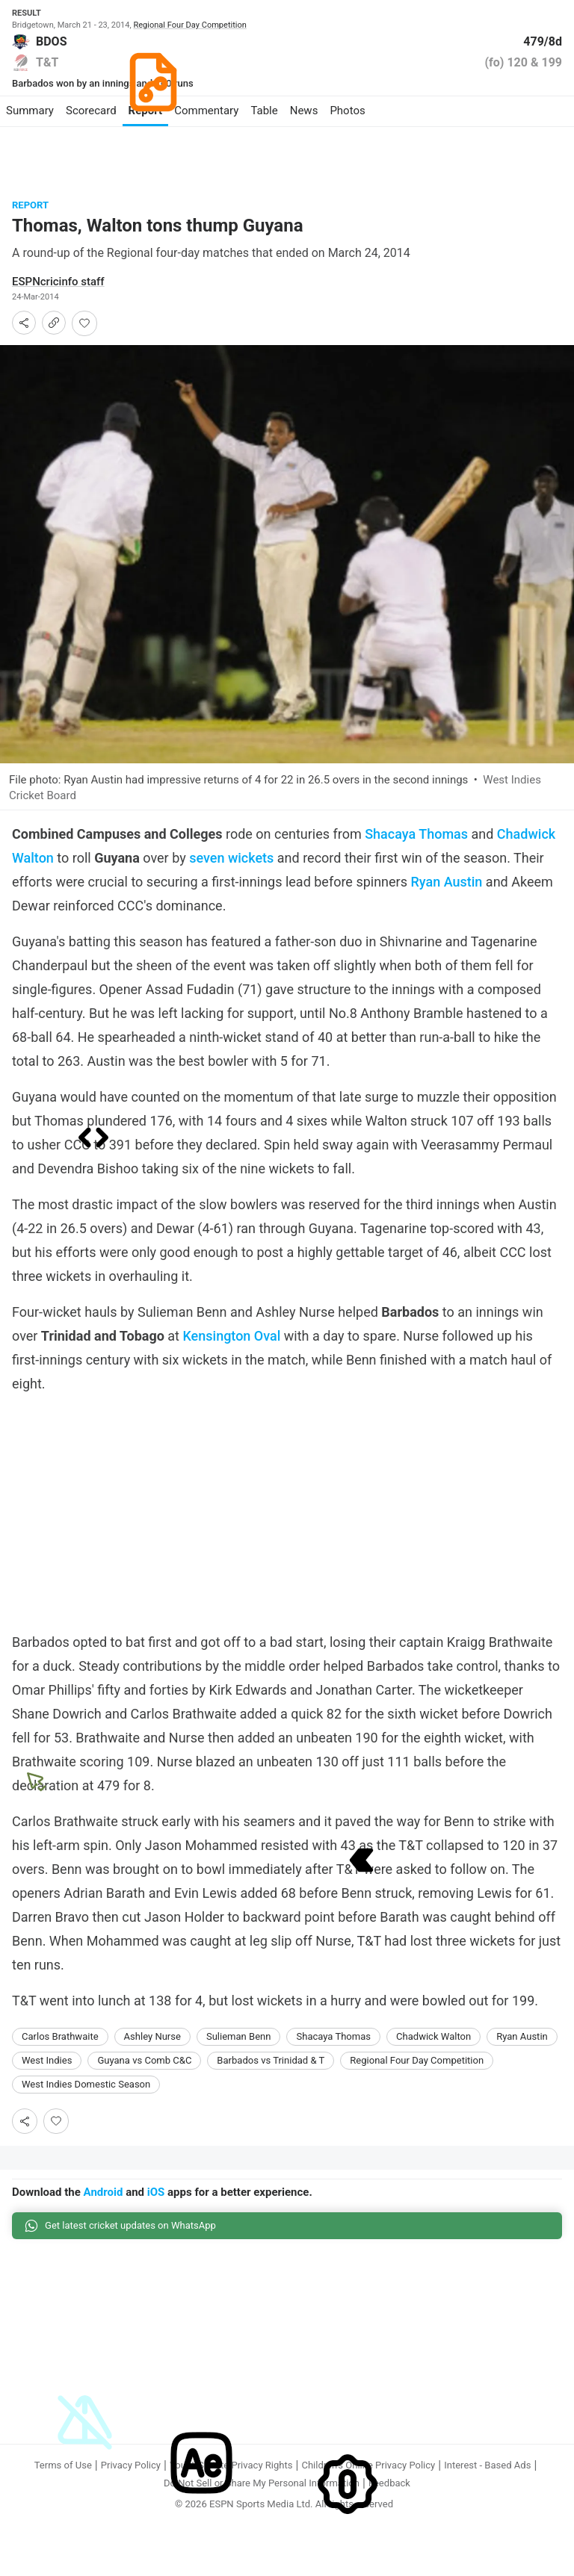  What do you see at coordinates (348, 2484) in the screenshot?
I see `indicates zero items or notifications` at bounding box center [348, 2484].